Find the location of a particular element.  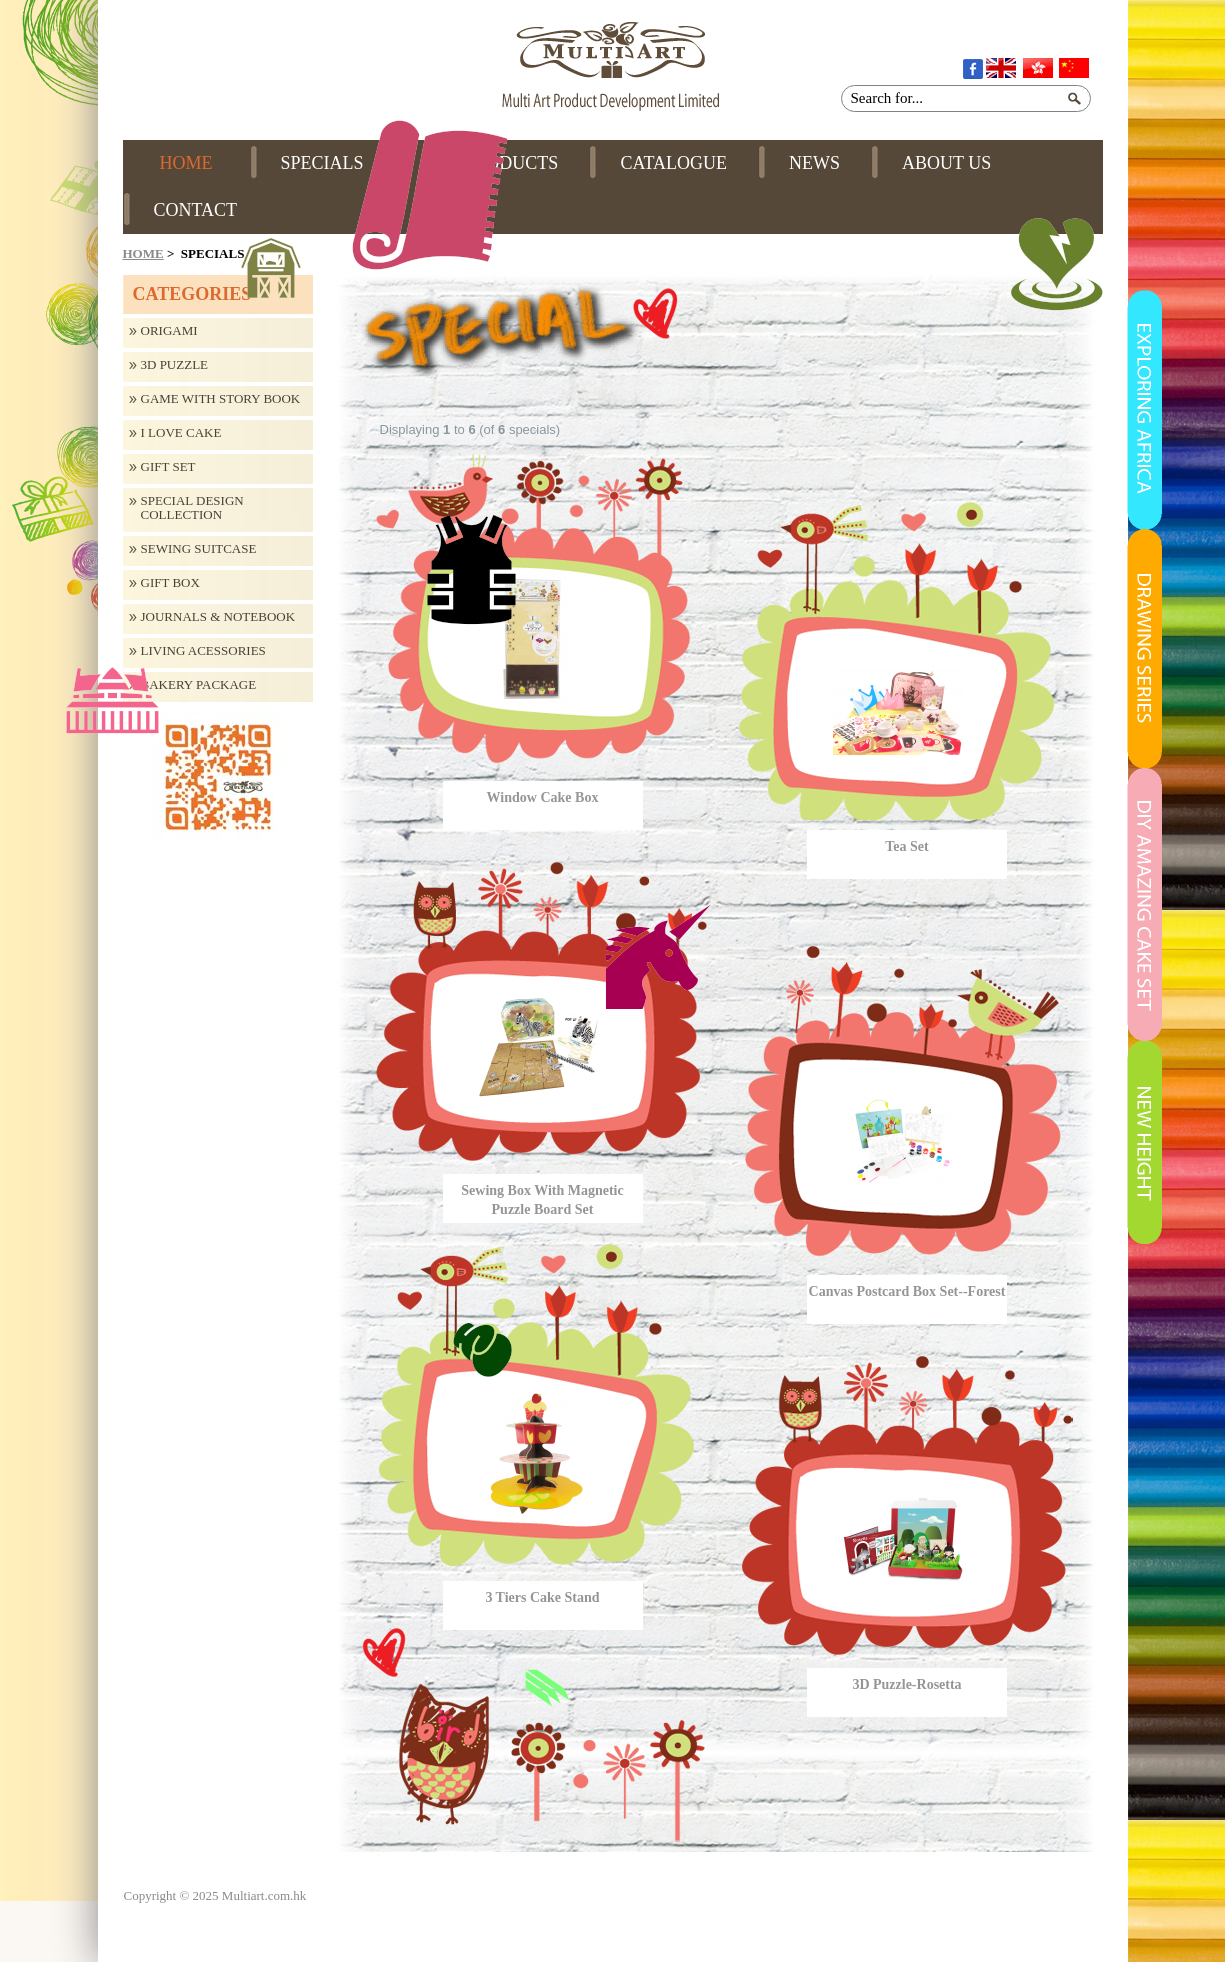

access boxing or fighting game mode is located at coordinates (482, 1347).